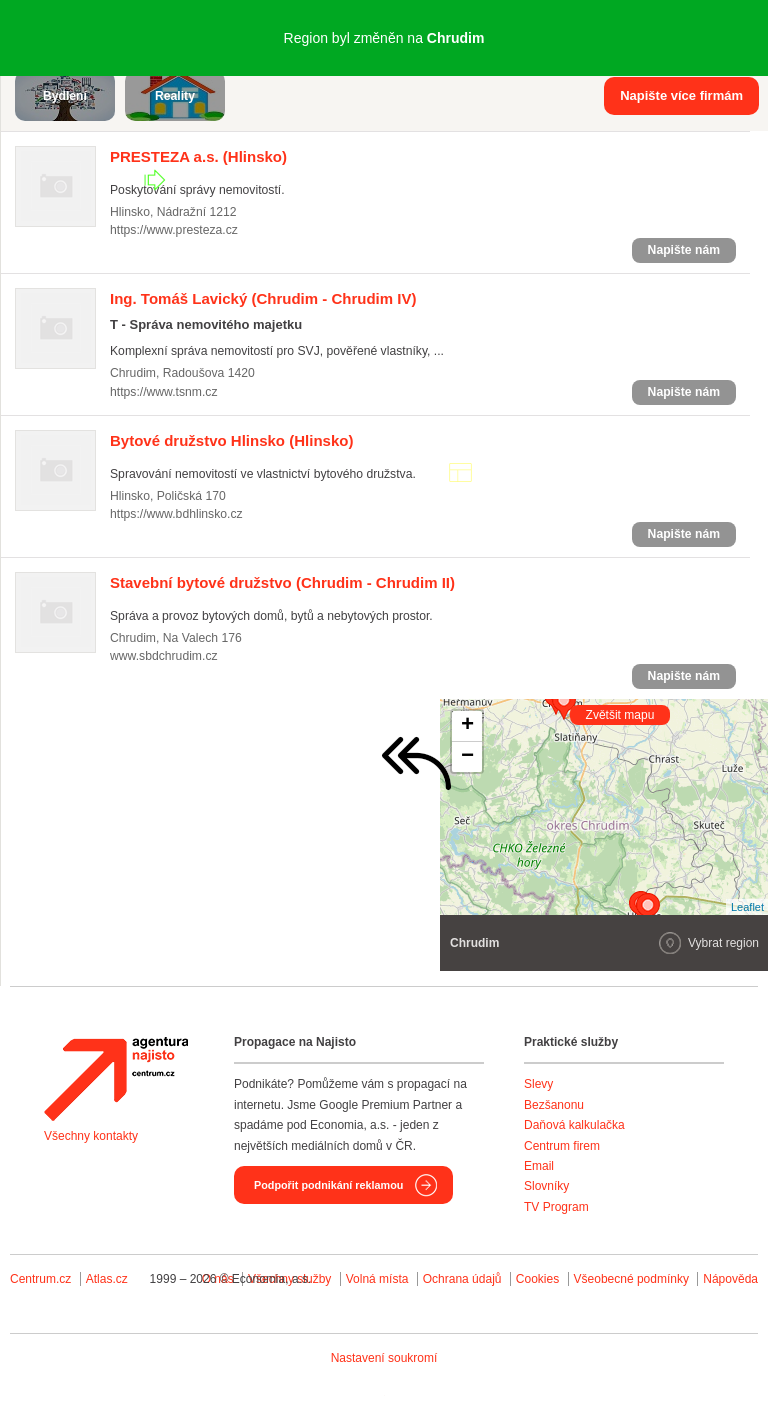 The width and height of the screenshot is (768, 1402). I want to click on reply all to a message or email, so click(416, 763).